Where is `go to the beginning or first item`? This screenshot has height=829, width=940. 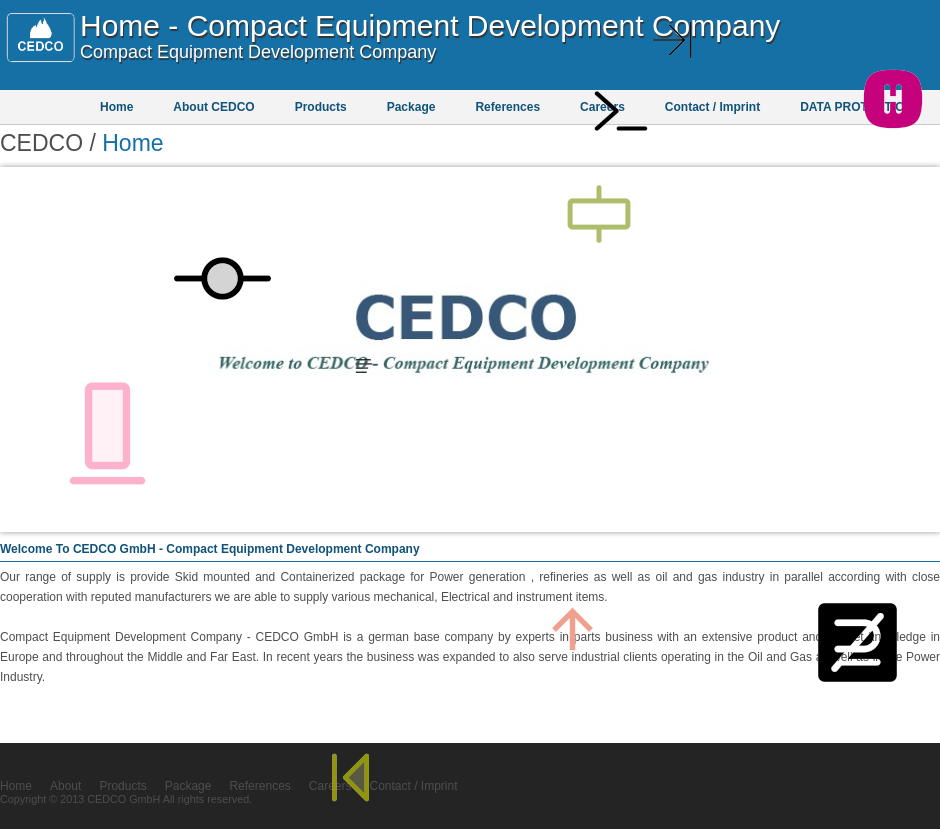
go to the beginning or first item is located at coordinates (349, 777).